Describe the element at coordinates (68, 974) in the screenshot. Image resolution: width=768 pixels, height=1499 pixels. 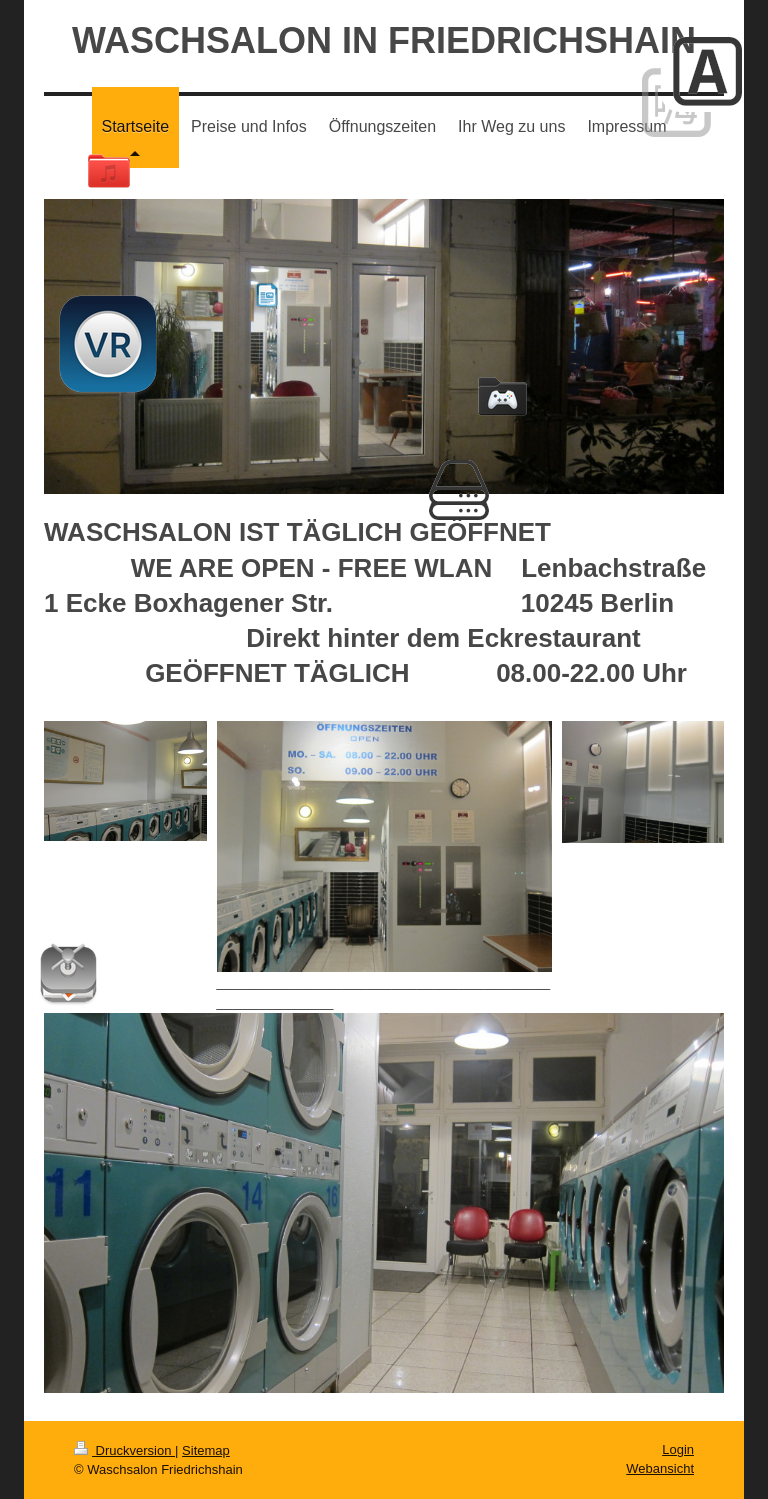
I see `open Curtail image compression app` at that location.